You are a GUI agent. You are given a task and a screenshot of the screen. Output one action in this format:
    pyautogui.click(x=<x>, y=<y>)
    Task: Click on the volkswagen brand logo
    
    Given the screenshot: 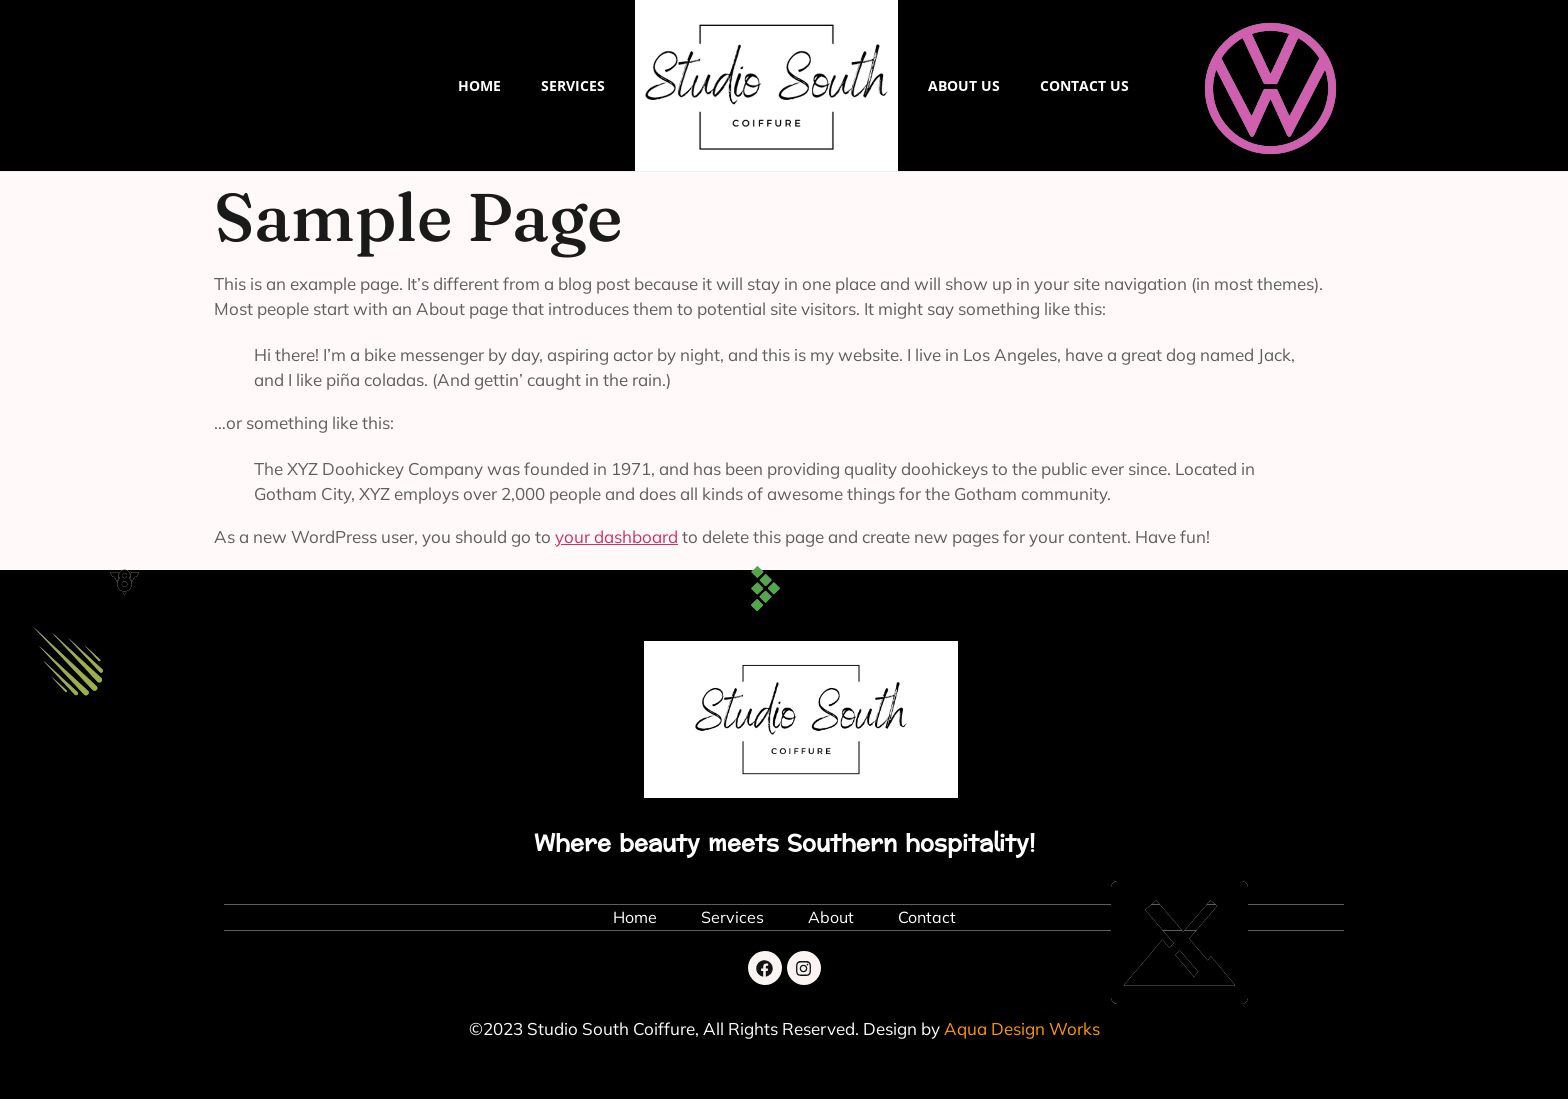 What is the action you would take?
    pyautogui.click(x=1270, y=88)
    